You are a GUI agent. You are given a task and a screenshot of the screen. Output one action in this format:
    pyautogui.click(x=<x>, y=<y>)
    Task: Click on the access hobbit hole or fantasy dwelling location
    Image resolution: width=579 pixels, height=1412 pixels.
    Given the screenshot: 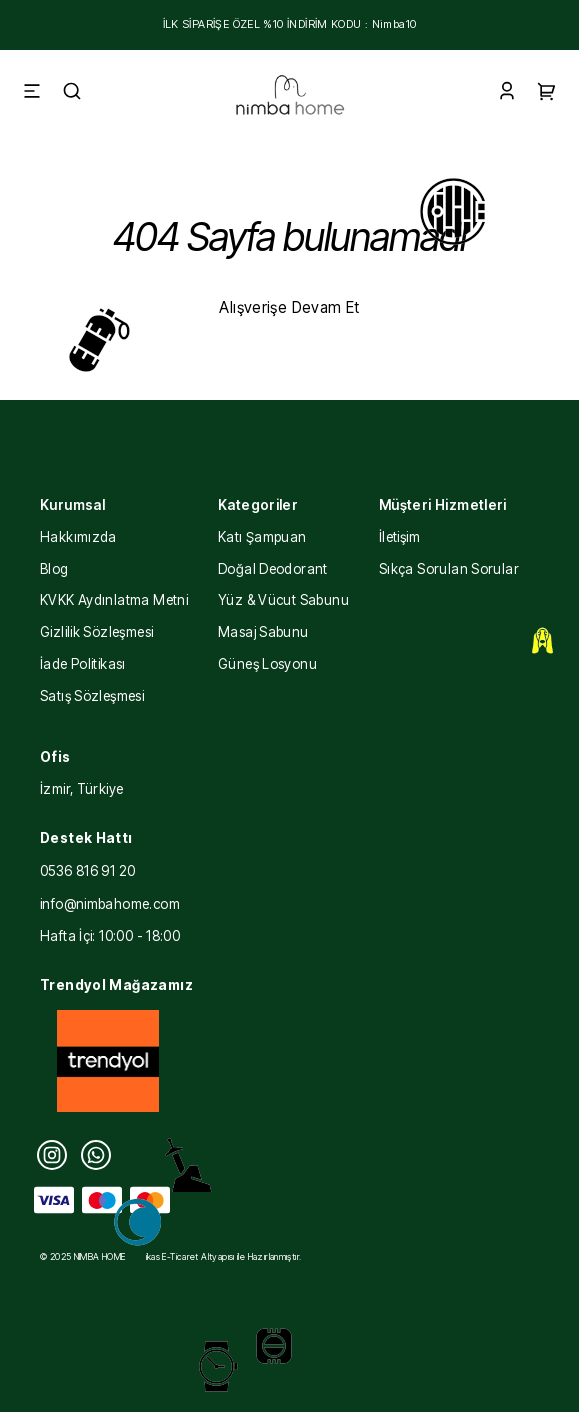 What is the action you would take?
    pyautogui.click(x=453, y=211)
    